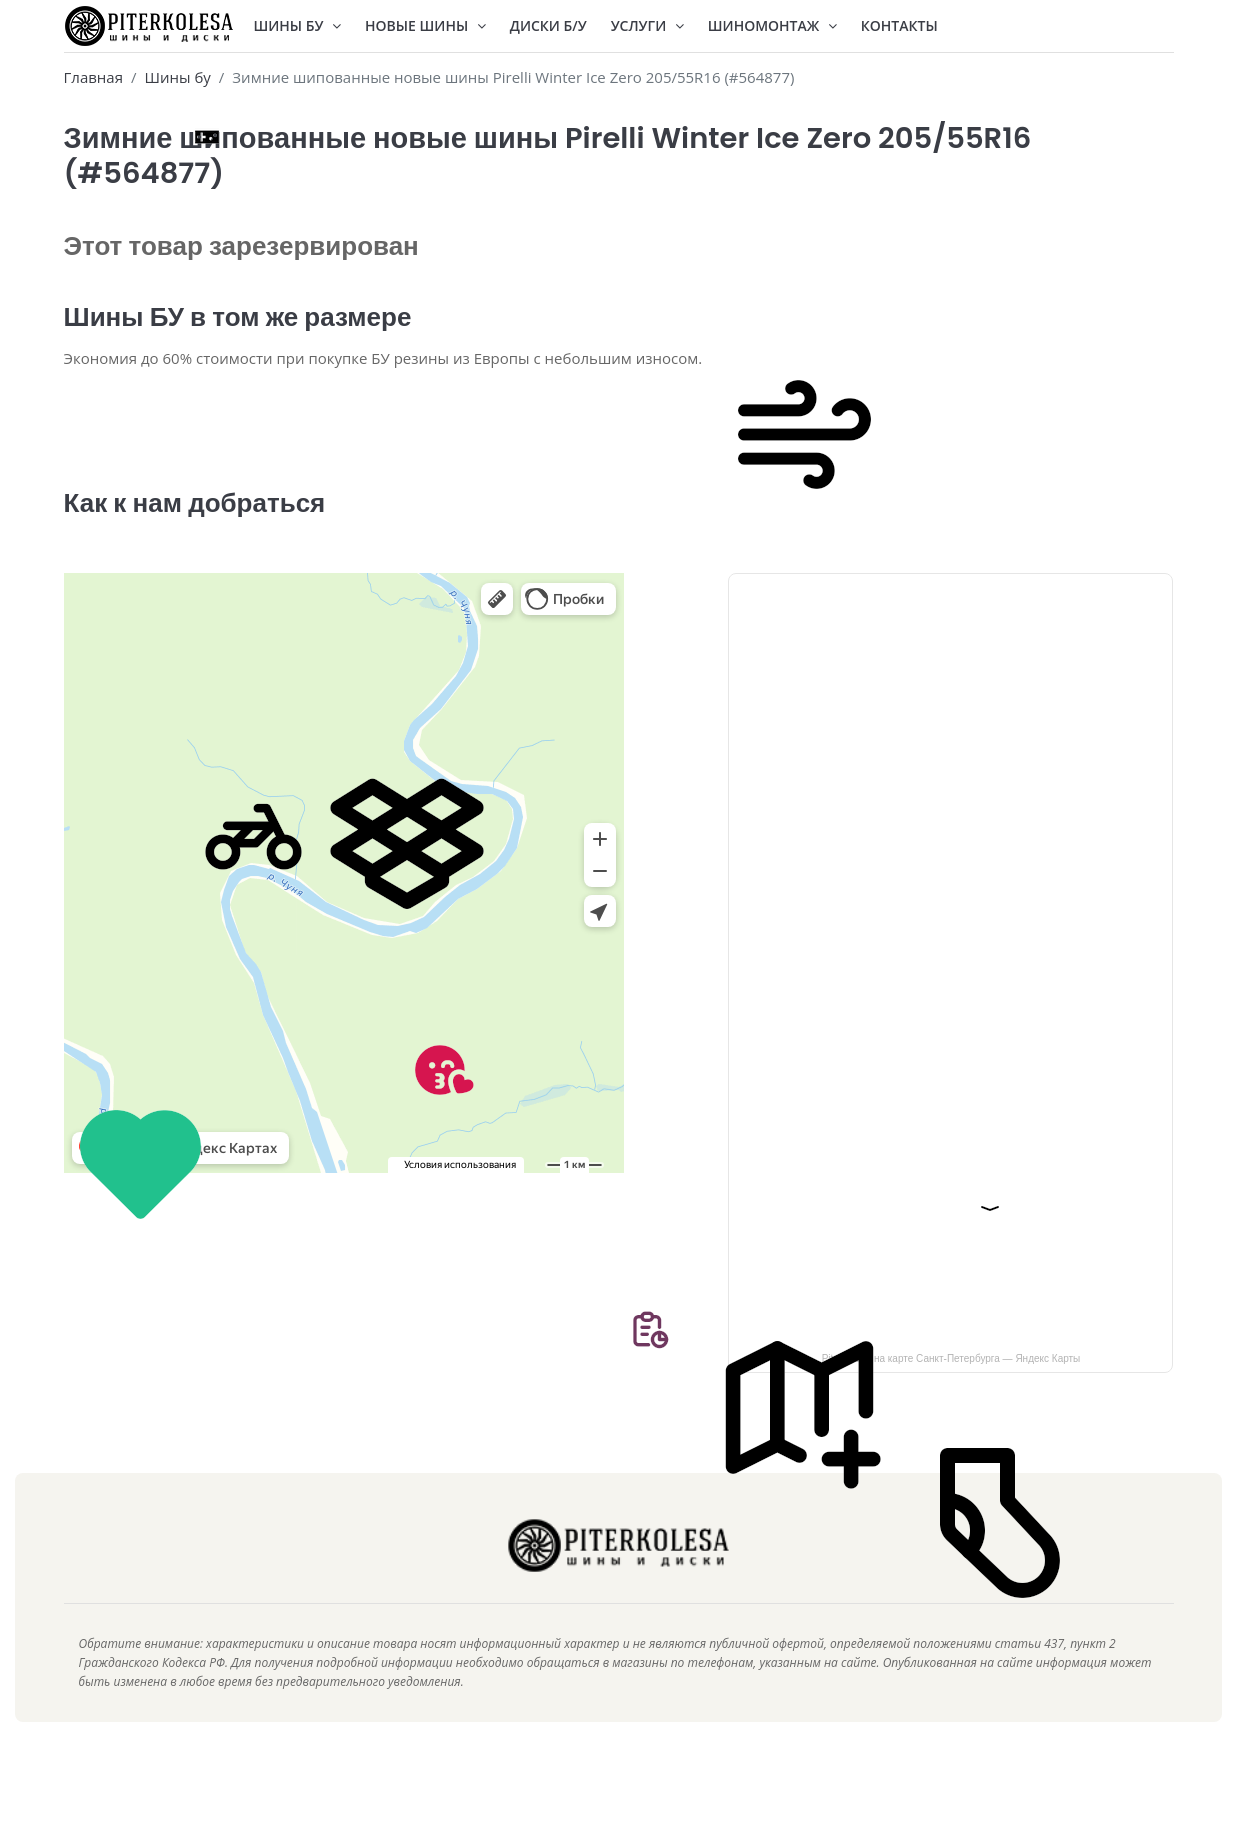 The image size is (1237, 1832). What do you see at coordinates (253, 834) in the screenshot?
I see `select motorcycle as vehicle type` at bounding box center [253, 834].